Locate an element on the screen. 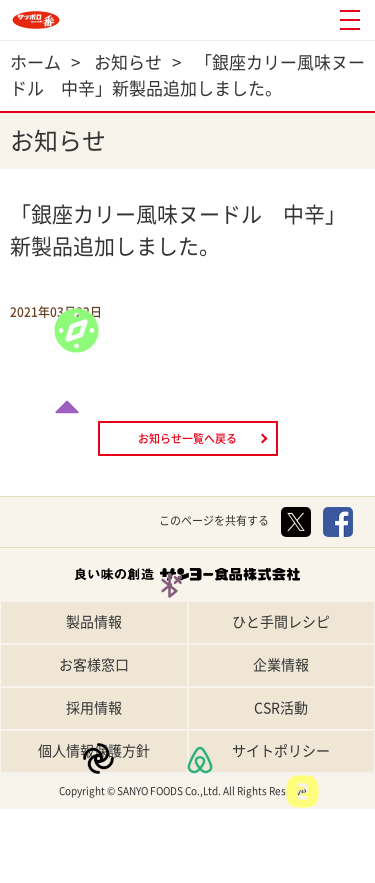  bluetooth is disabled or turned off is located at coordinates (169, 585).